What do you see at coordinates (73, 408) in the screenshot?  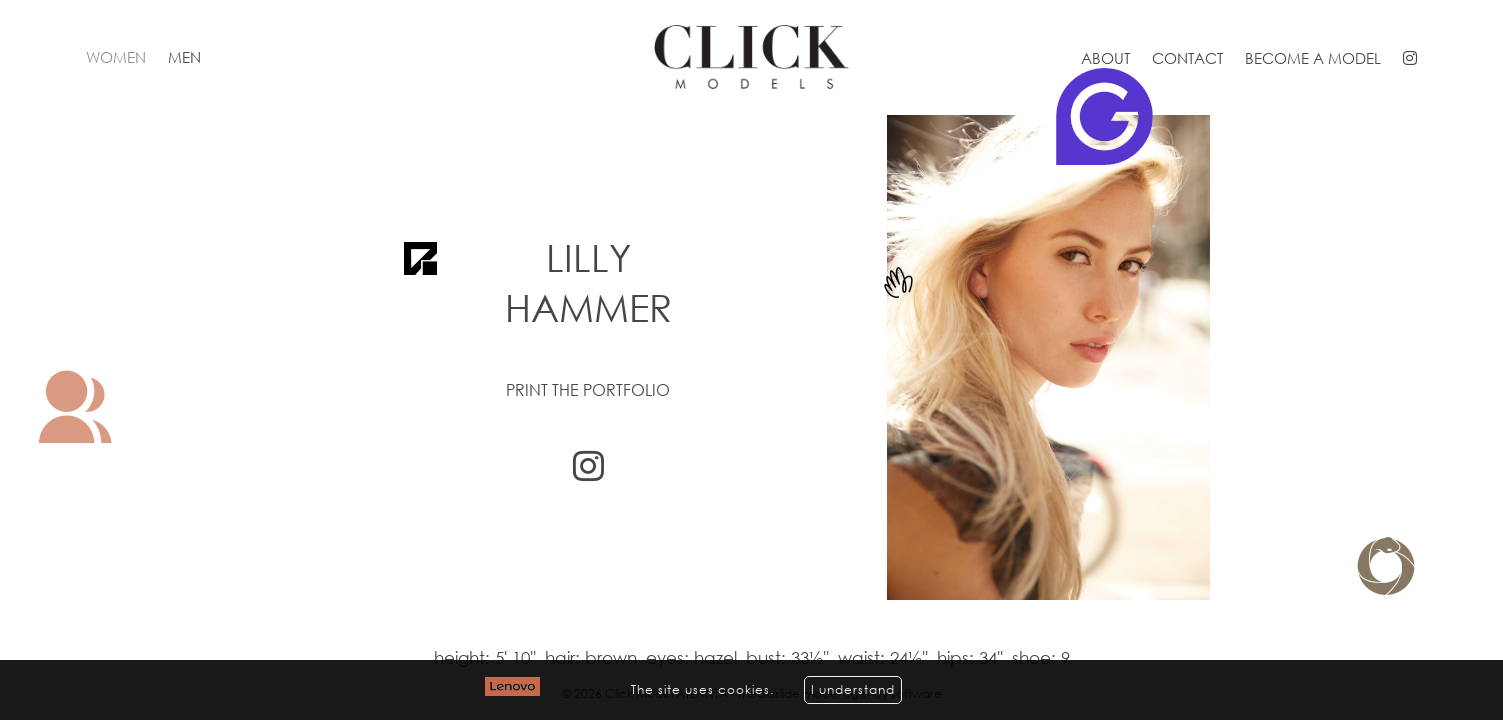 I see `view group members` at bounding box center [73, 408].